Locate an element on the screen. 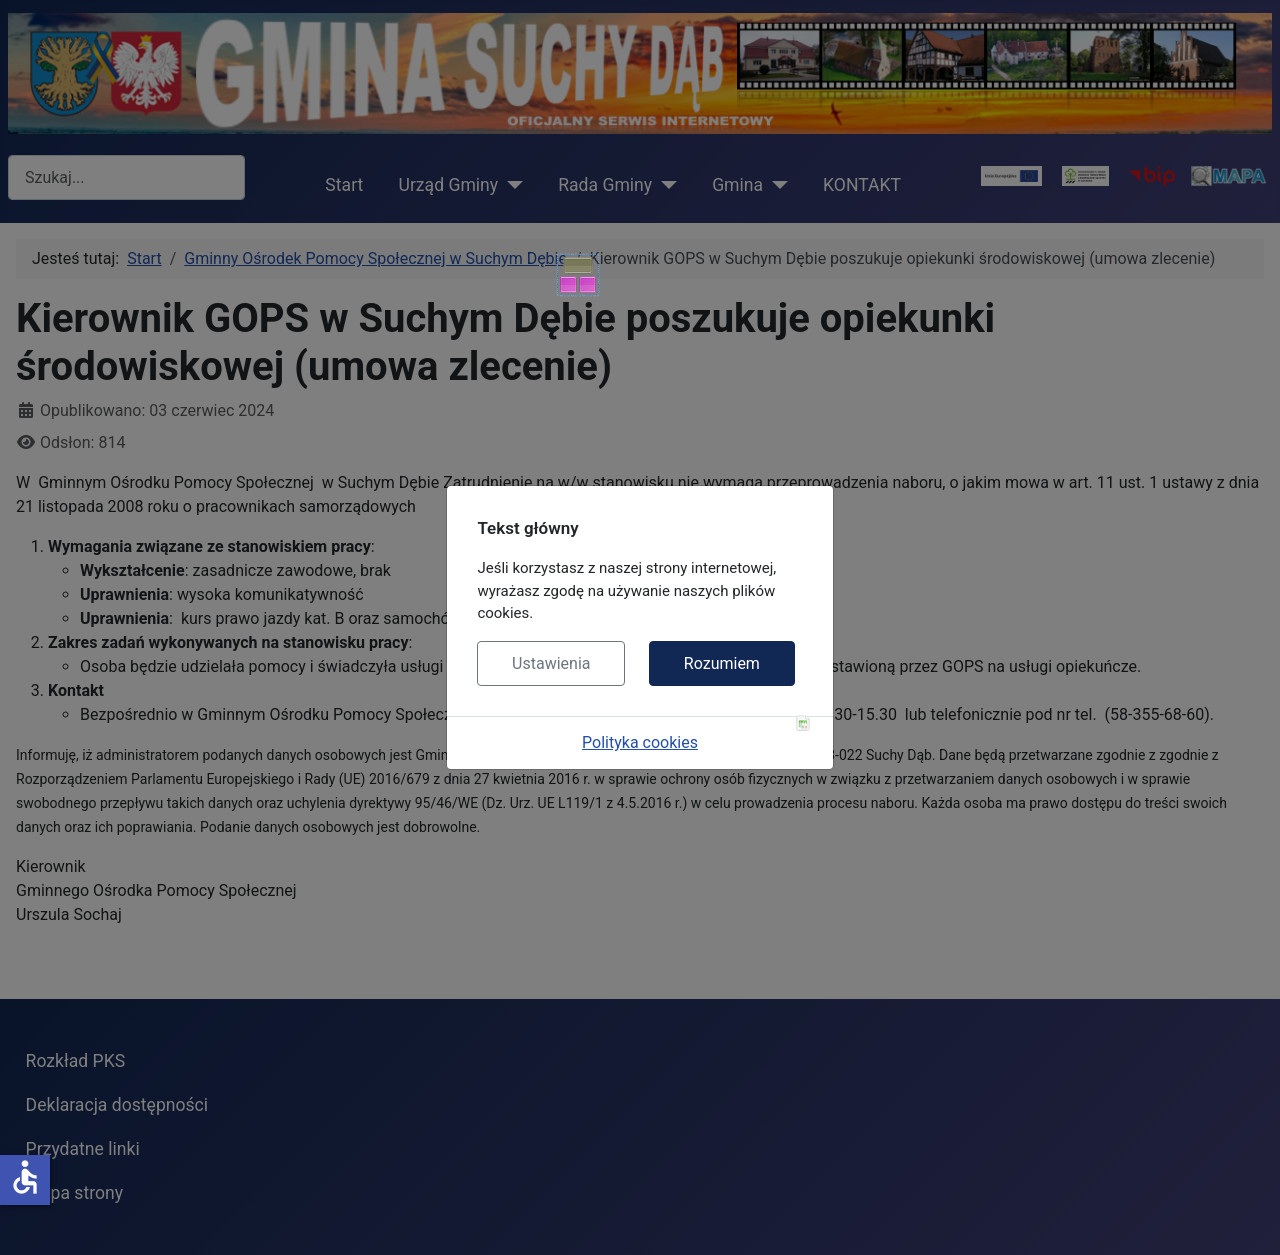 The width and height of the screenshot is (1280, 1255). openoffice calc spreadsheet file is located at coordinates (803, 723).